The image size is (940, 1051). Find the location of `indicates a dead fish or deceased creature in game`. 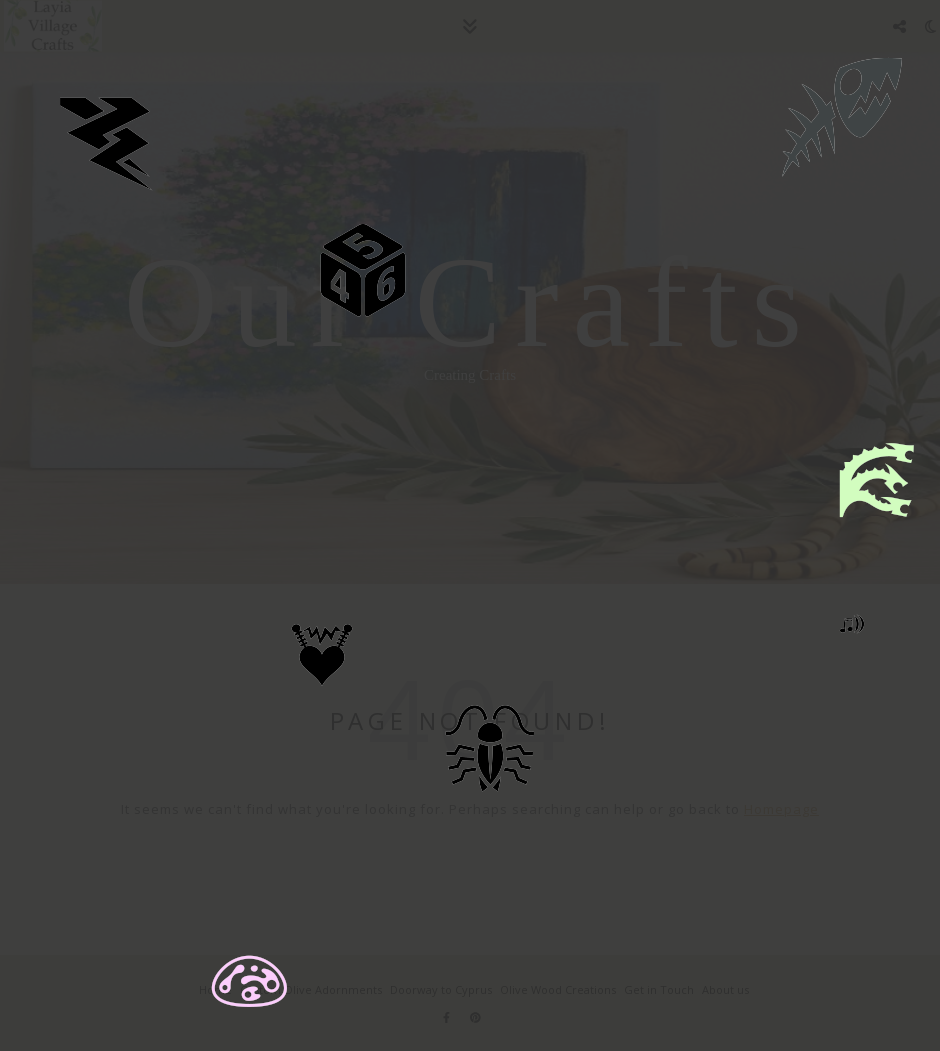

indicates a dead fish or deceased creature in game is located at coordinates (842, 117).